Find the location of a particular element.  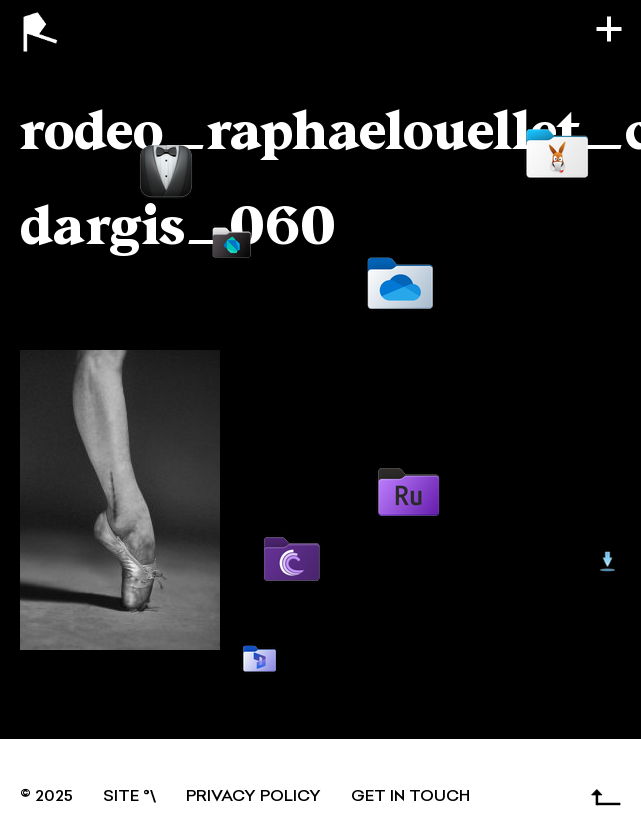

open your OneDrive synced folder is located at coordinates (400, 285).